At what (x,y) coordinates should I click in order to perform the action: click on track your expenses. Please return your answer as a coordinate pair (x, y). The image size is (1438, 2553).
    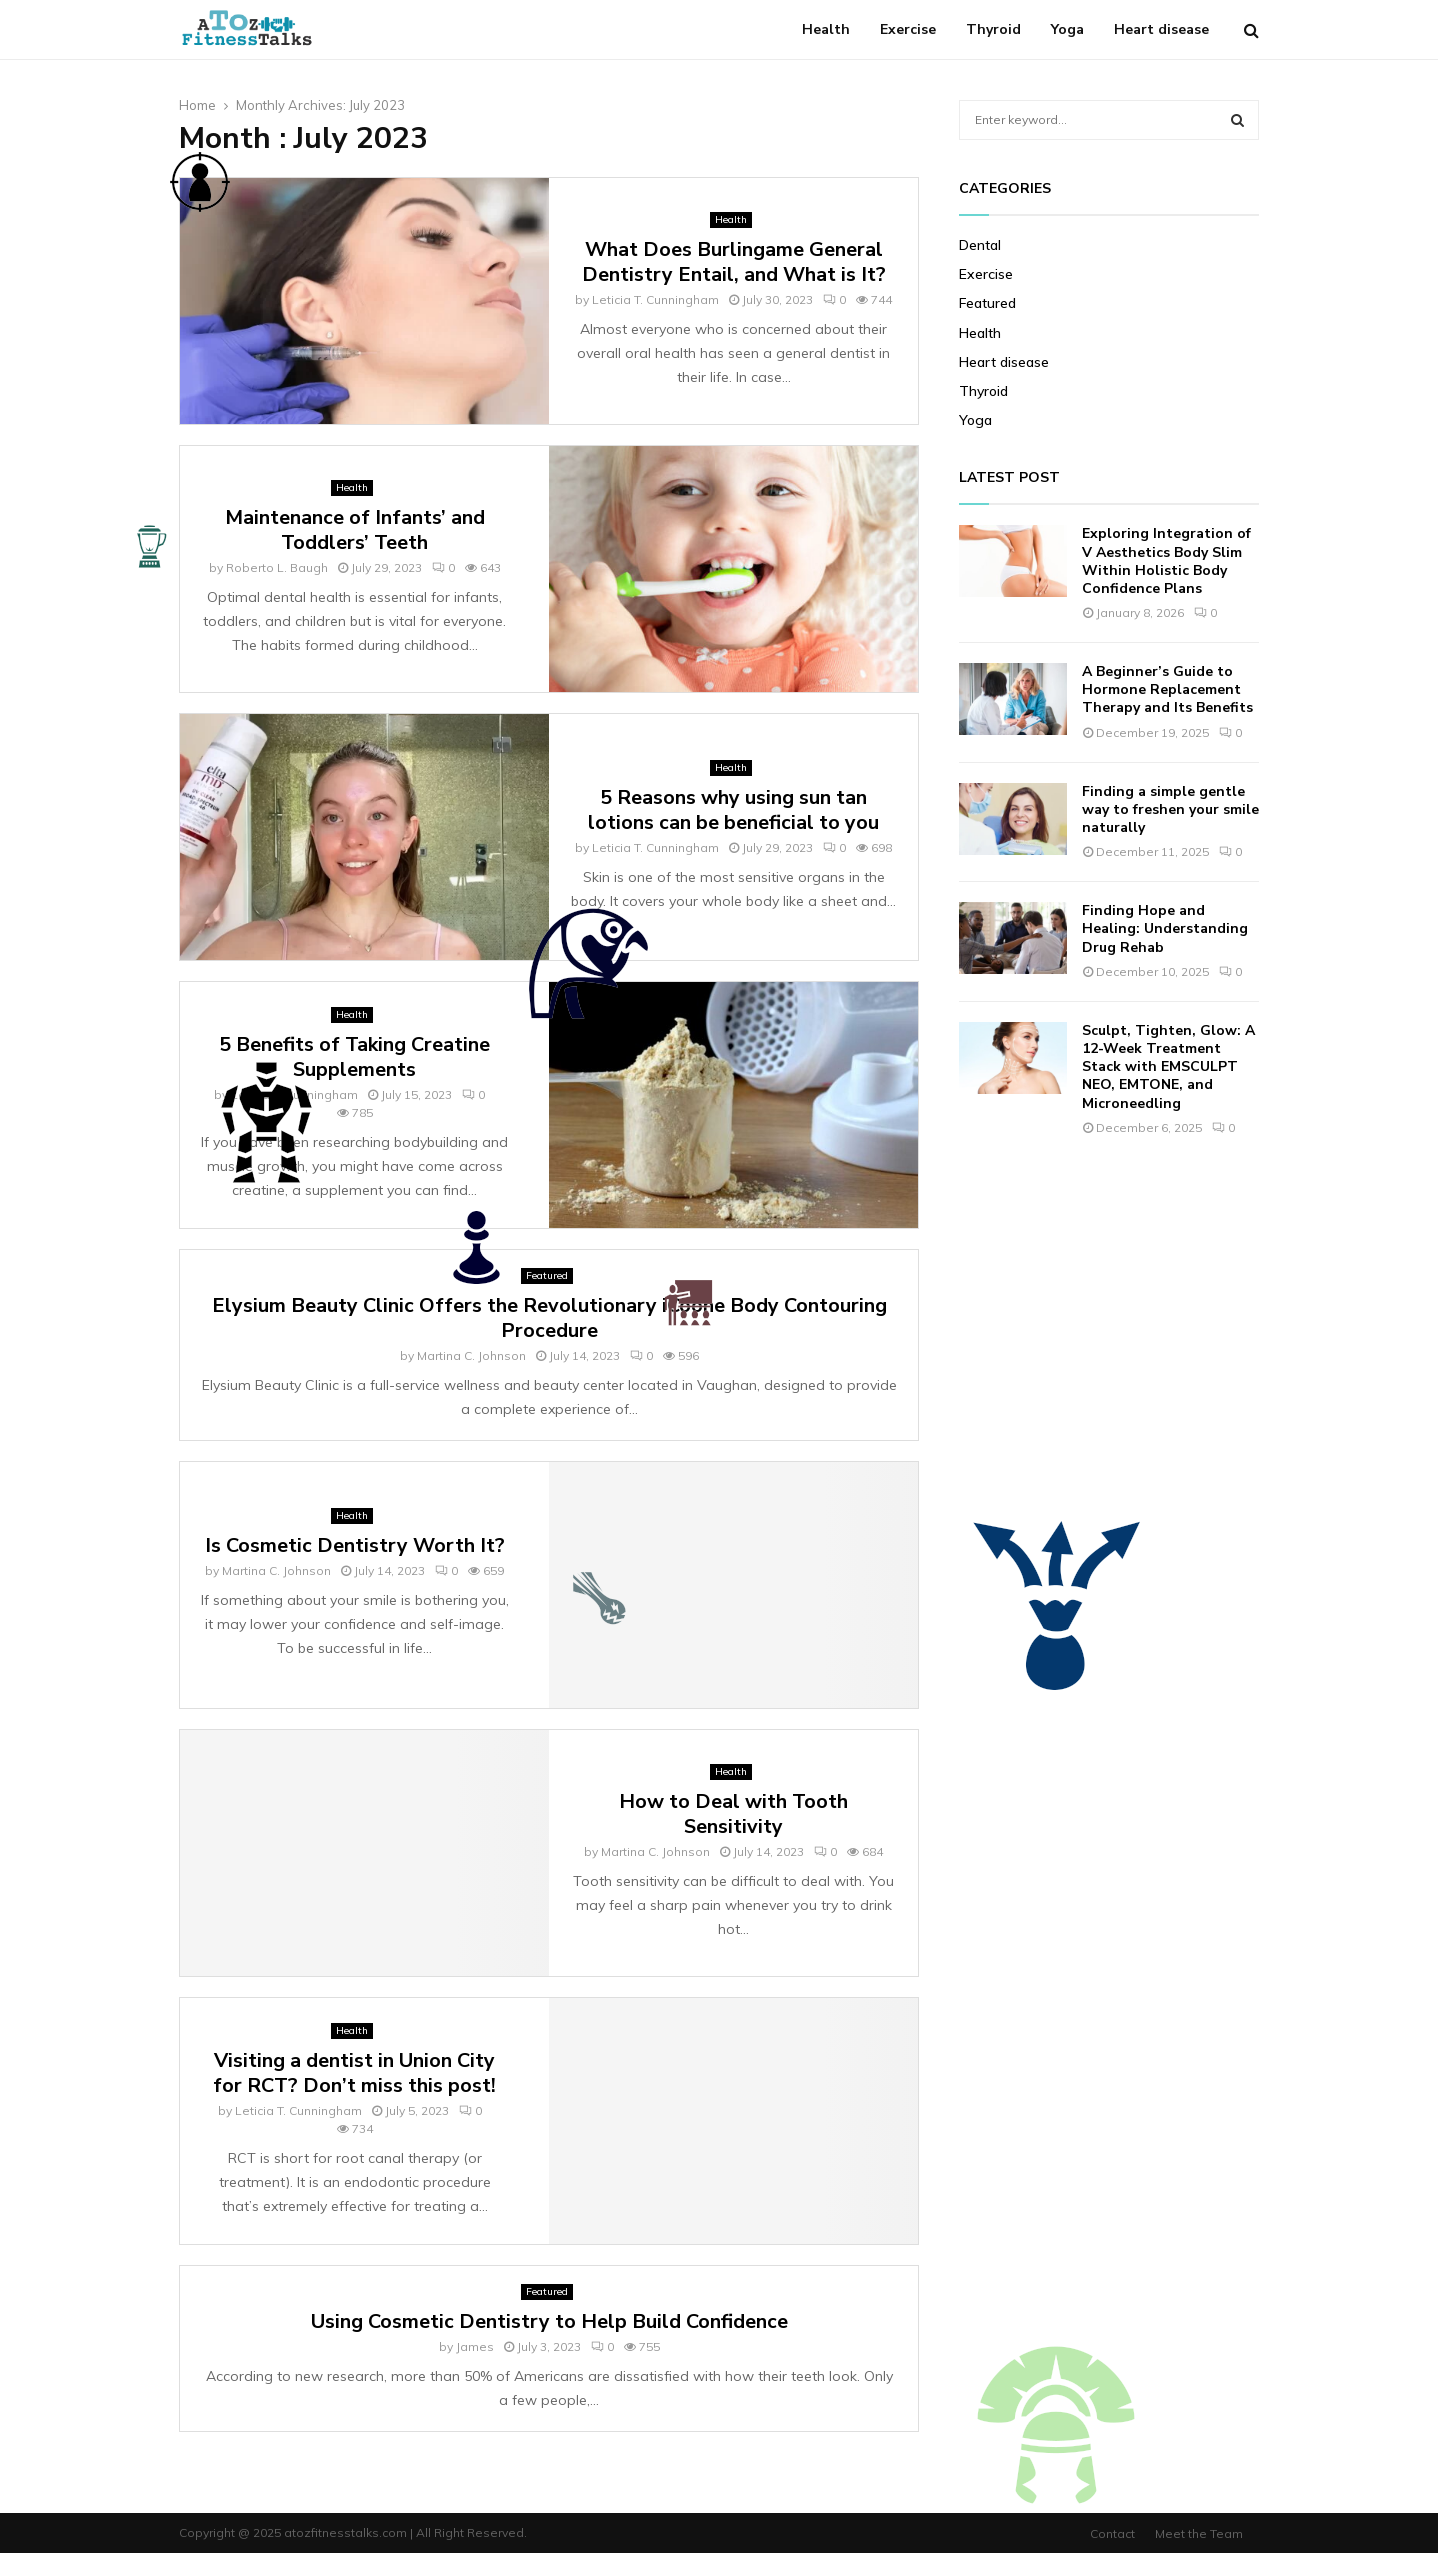
    Looking at the image, I should click on (1057, 1605).